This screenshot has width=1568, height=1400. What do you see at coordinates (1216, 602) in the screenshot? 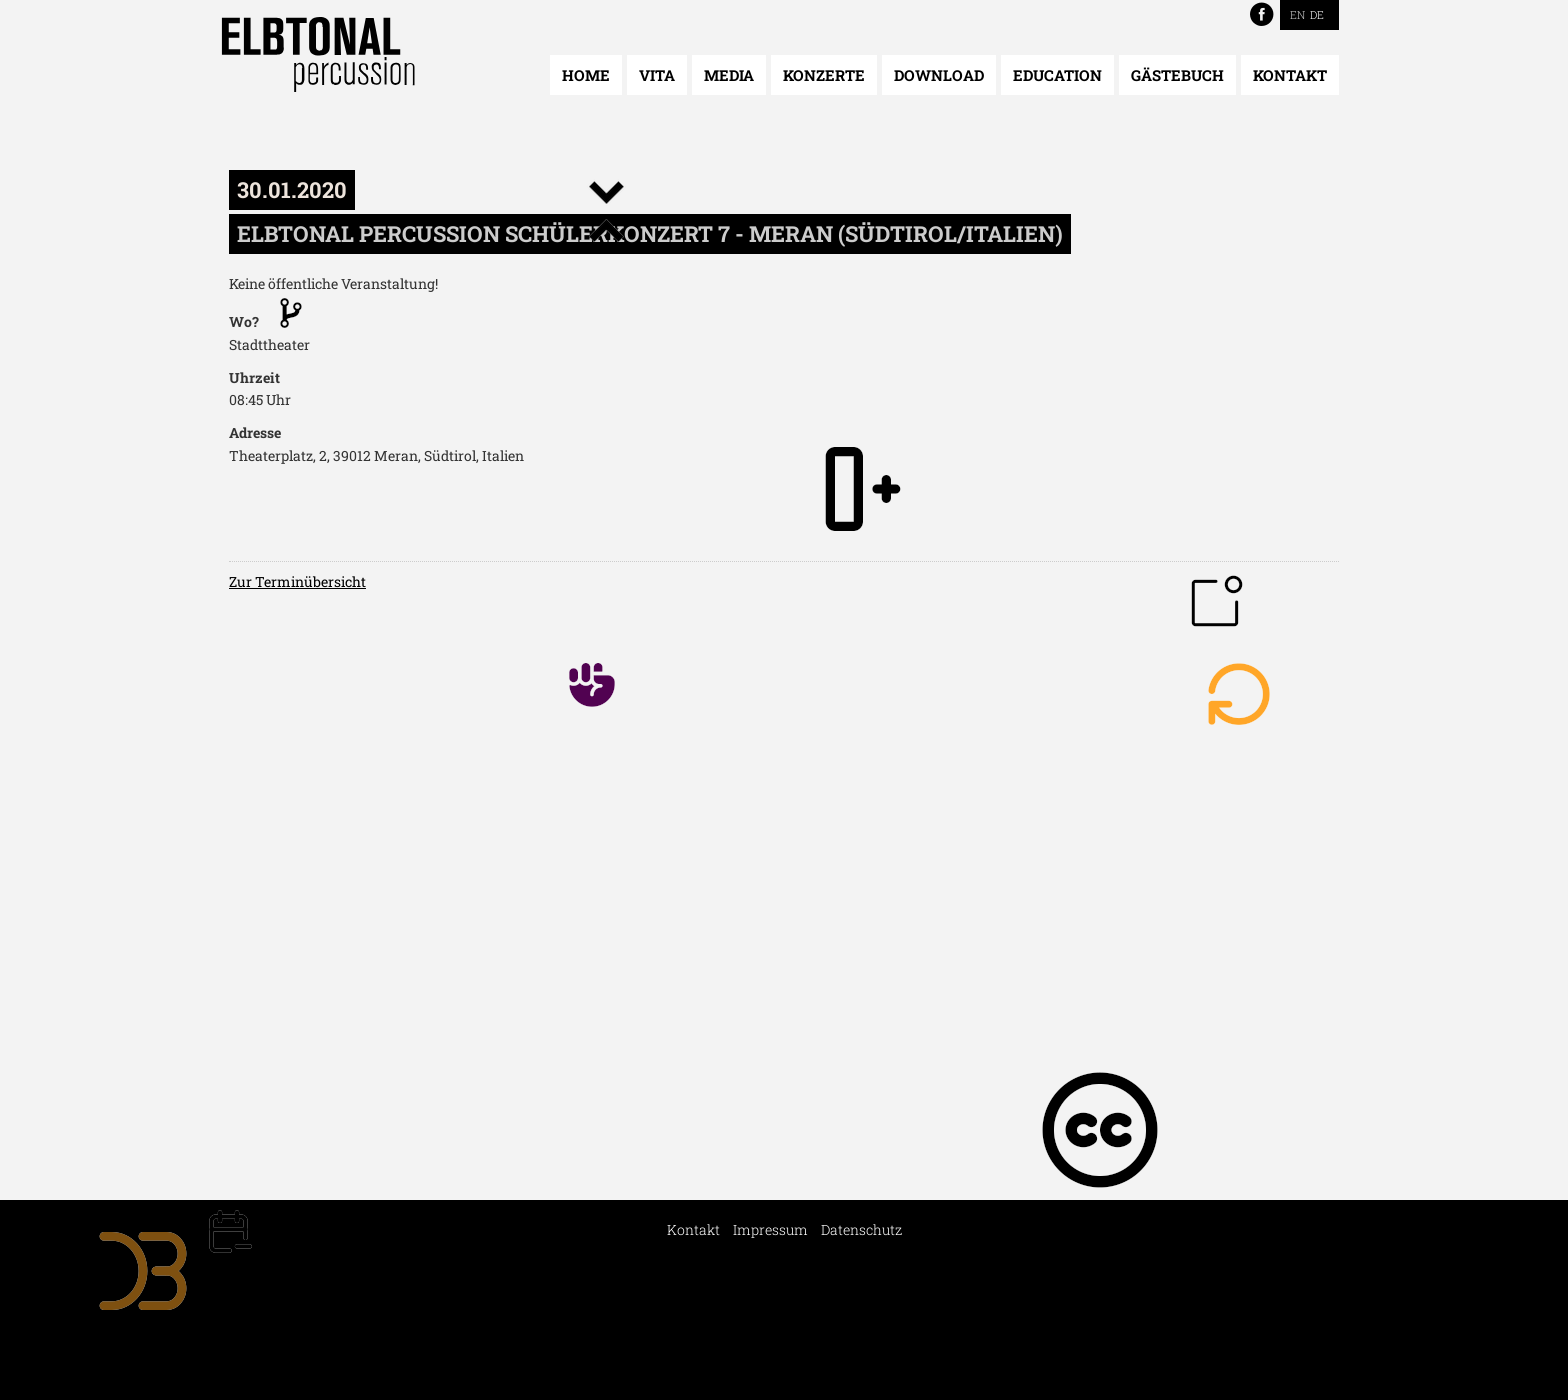
I see `view notifications` at bounding box center [1216, 602].